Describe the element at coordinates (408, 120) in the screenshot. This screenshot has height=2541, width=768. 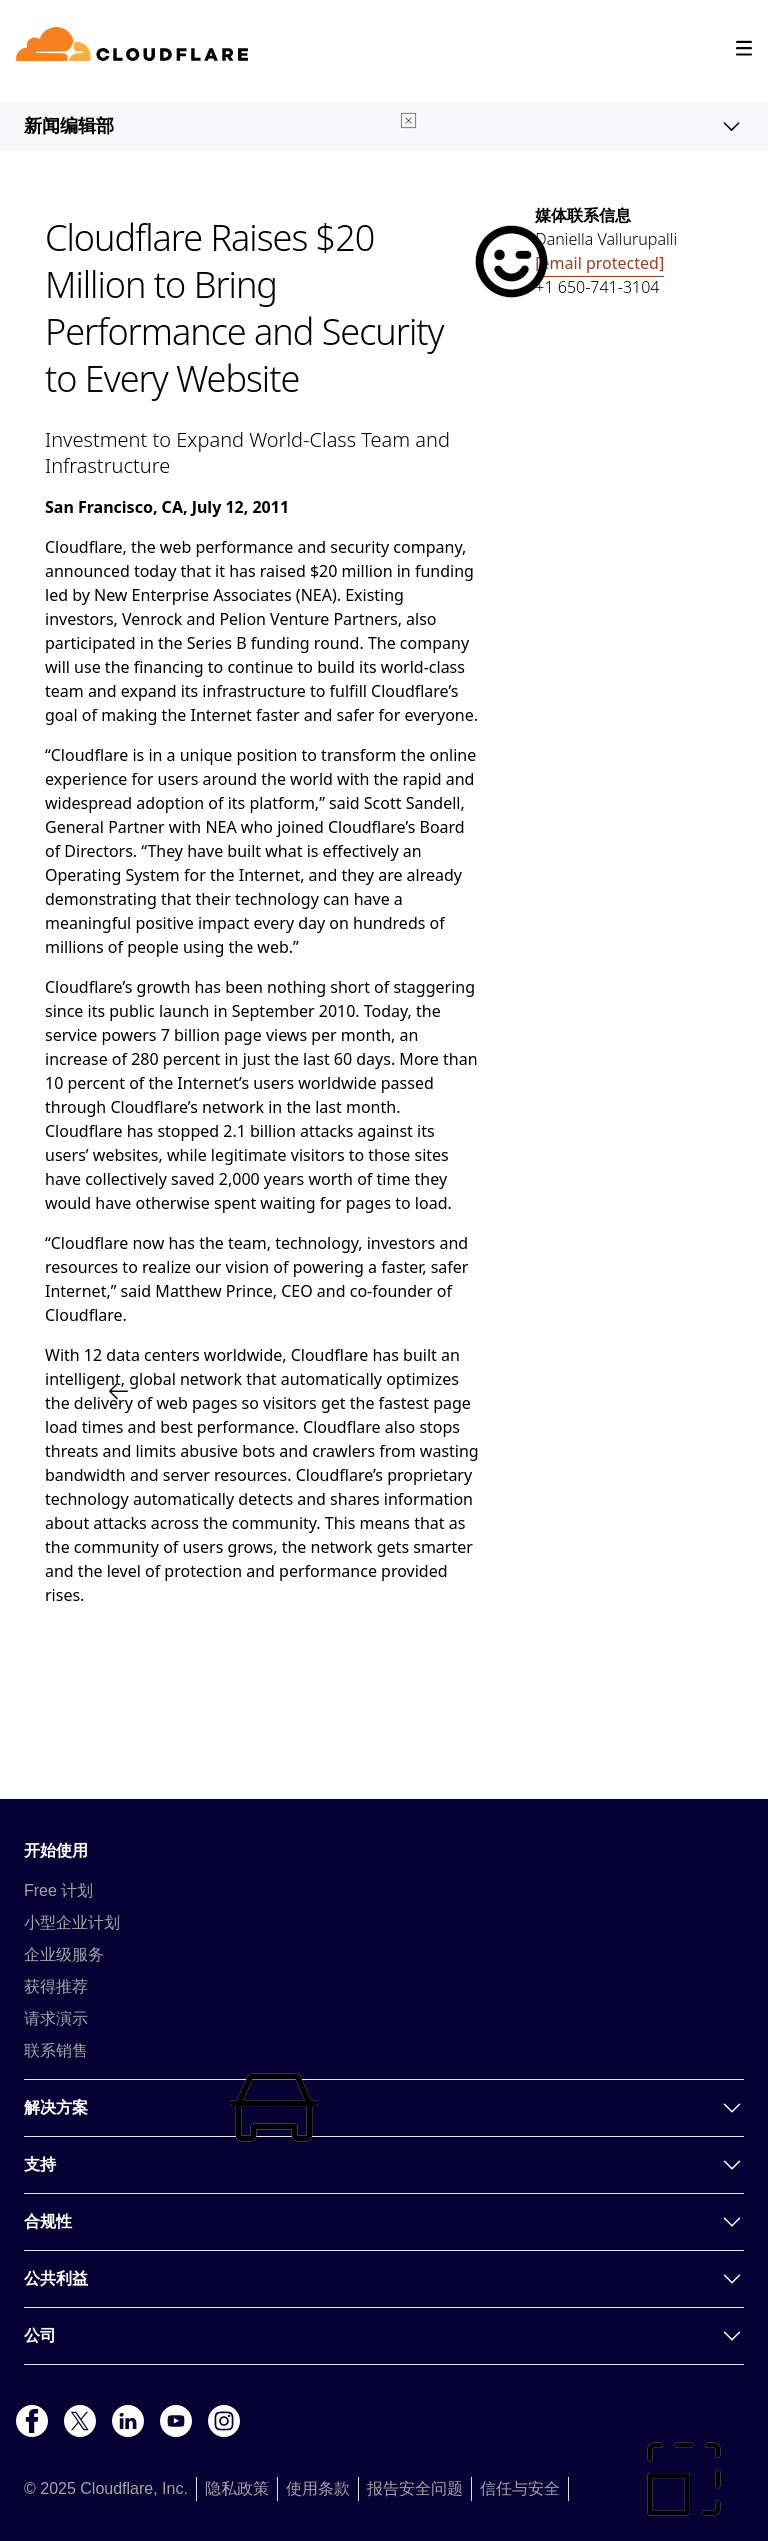
I see `close or dismiss a modal window` at that location.